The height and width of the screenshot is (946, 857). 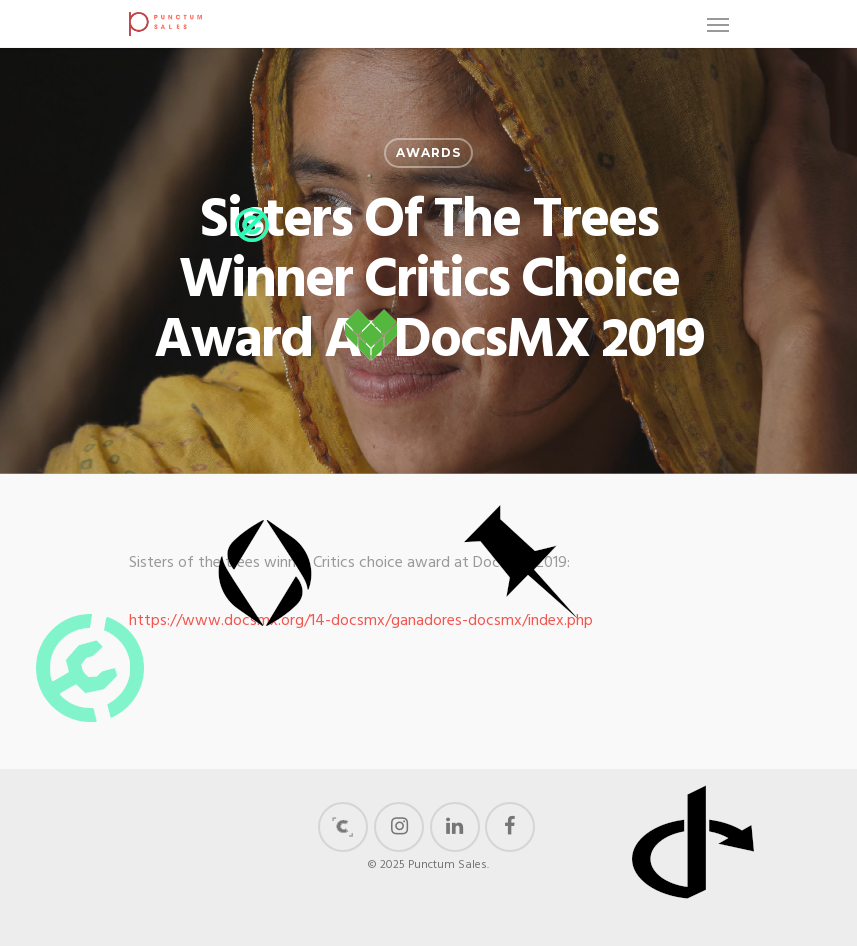 I want to click on visit pinboard bookmarking service, so click(x=521, y=562).